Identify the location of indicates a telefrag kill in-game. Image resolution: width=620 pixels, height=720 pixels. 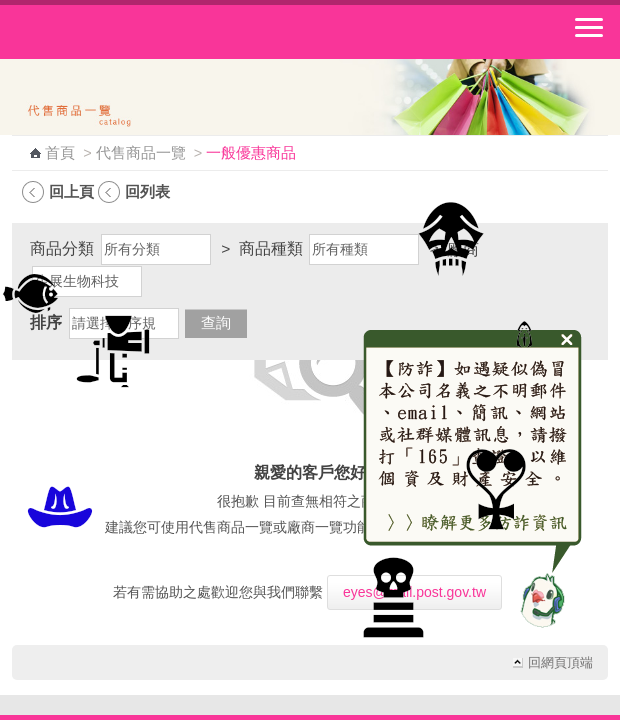
(393, 597).